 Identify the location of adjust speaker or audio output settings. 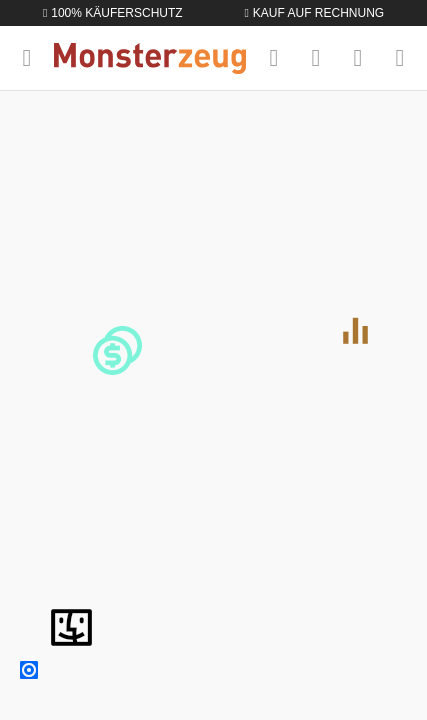
(29, 670).